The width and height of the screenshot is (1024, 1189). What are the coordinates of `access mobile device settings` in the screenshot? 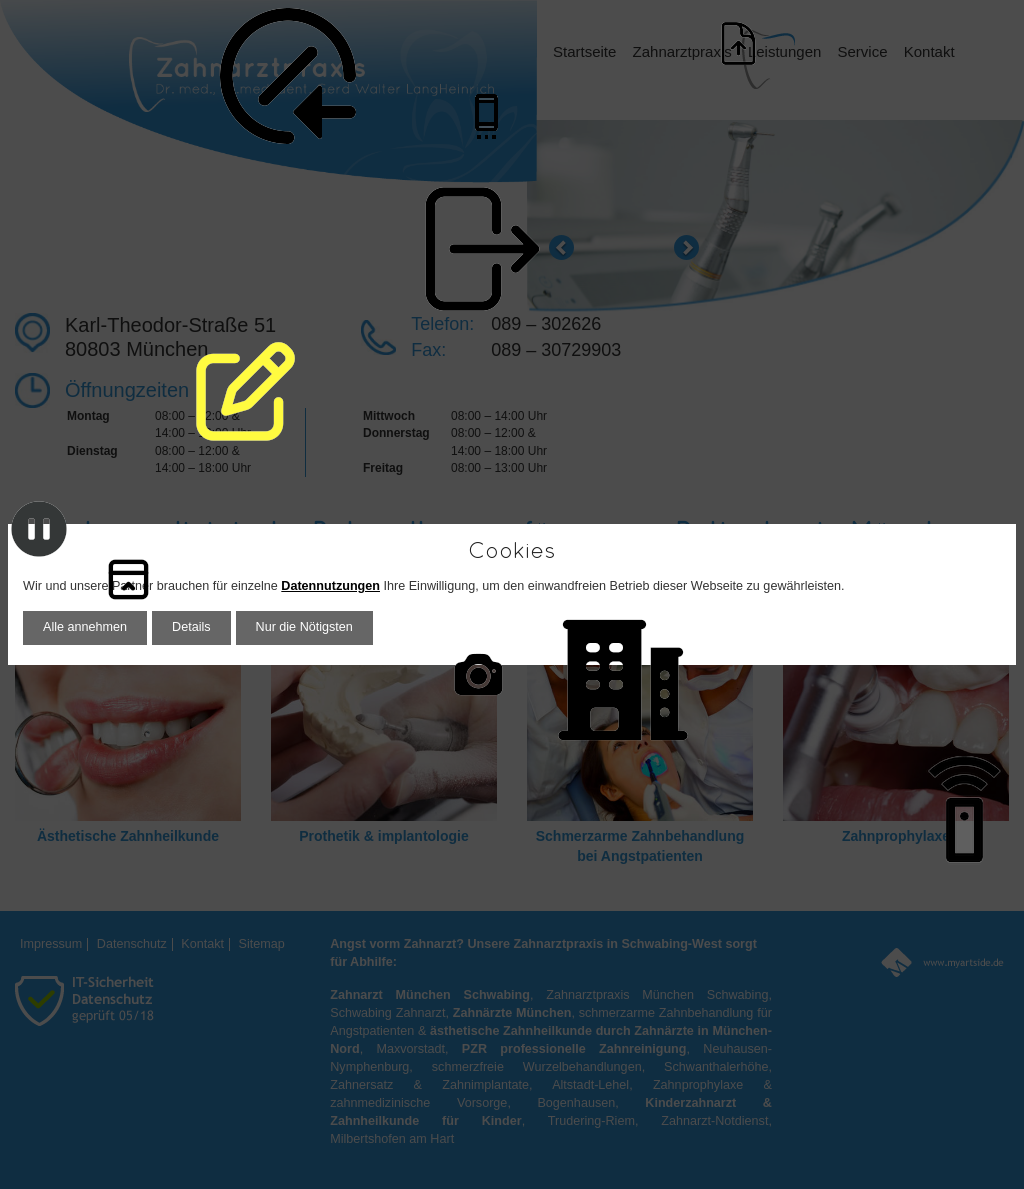 It's located at (486, 116).